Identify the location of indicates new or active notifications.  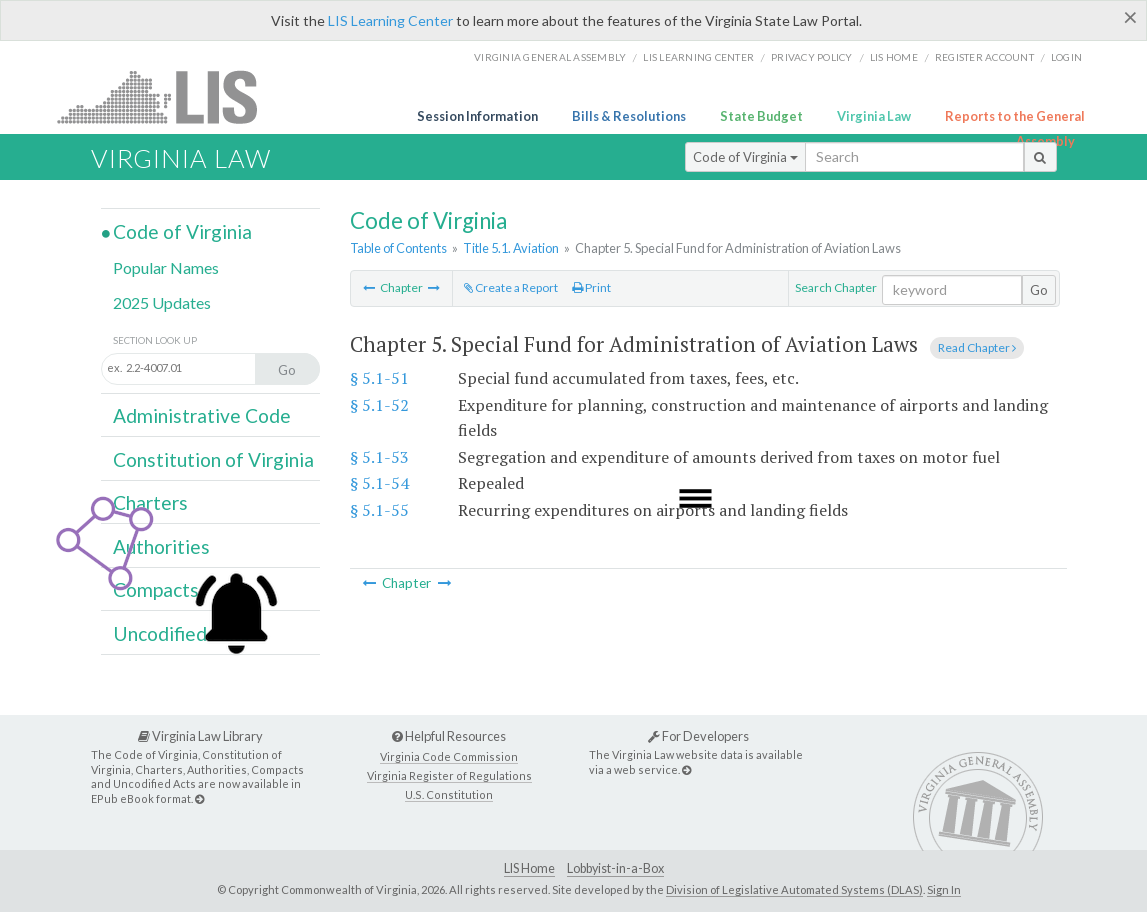
(236, 612).